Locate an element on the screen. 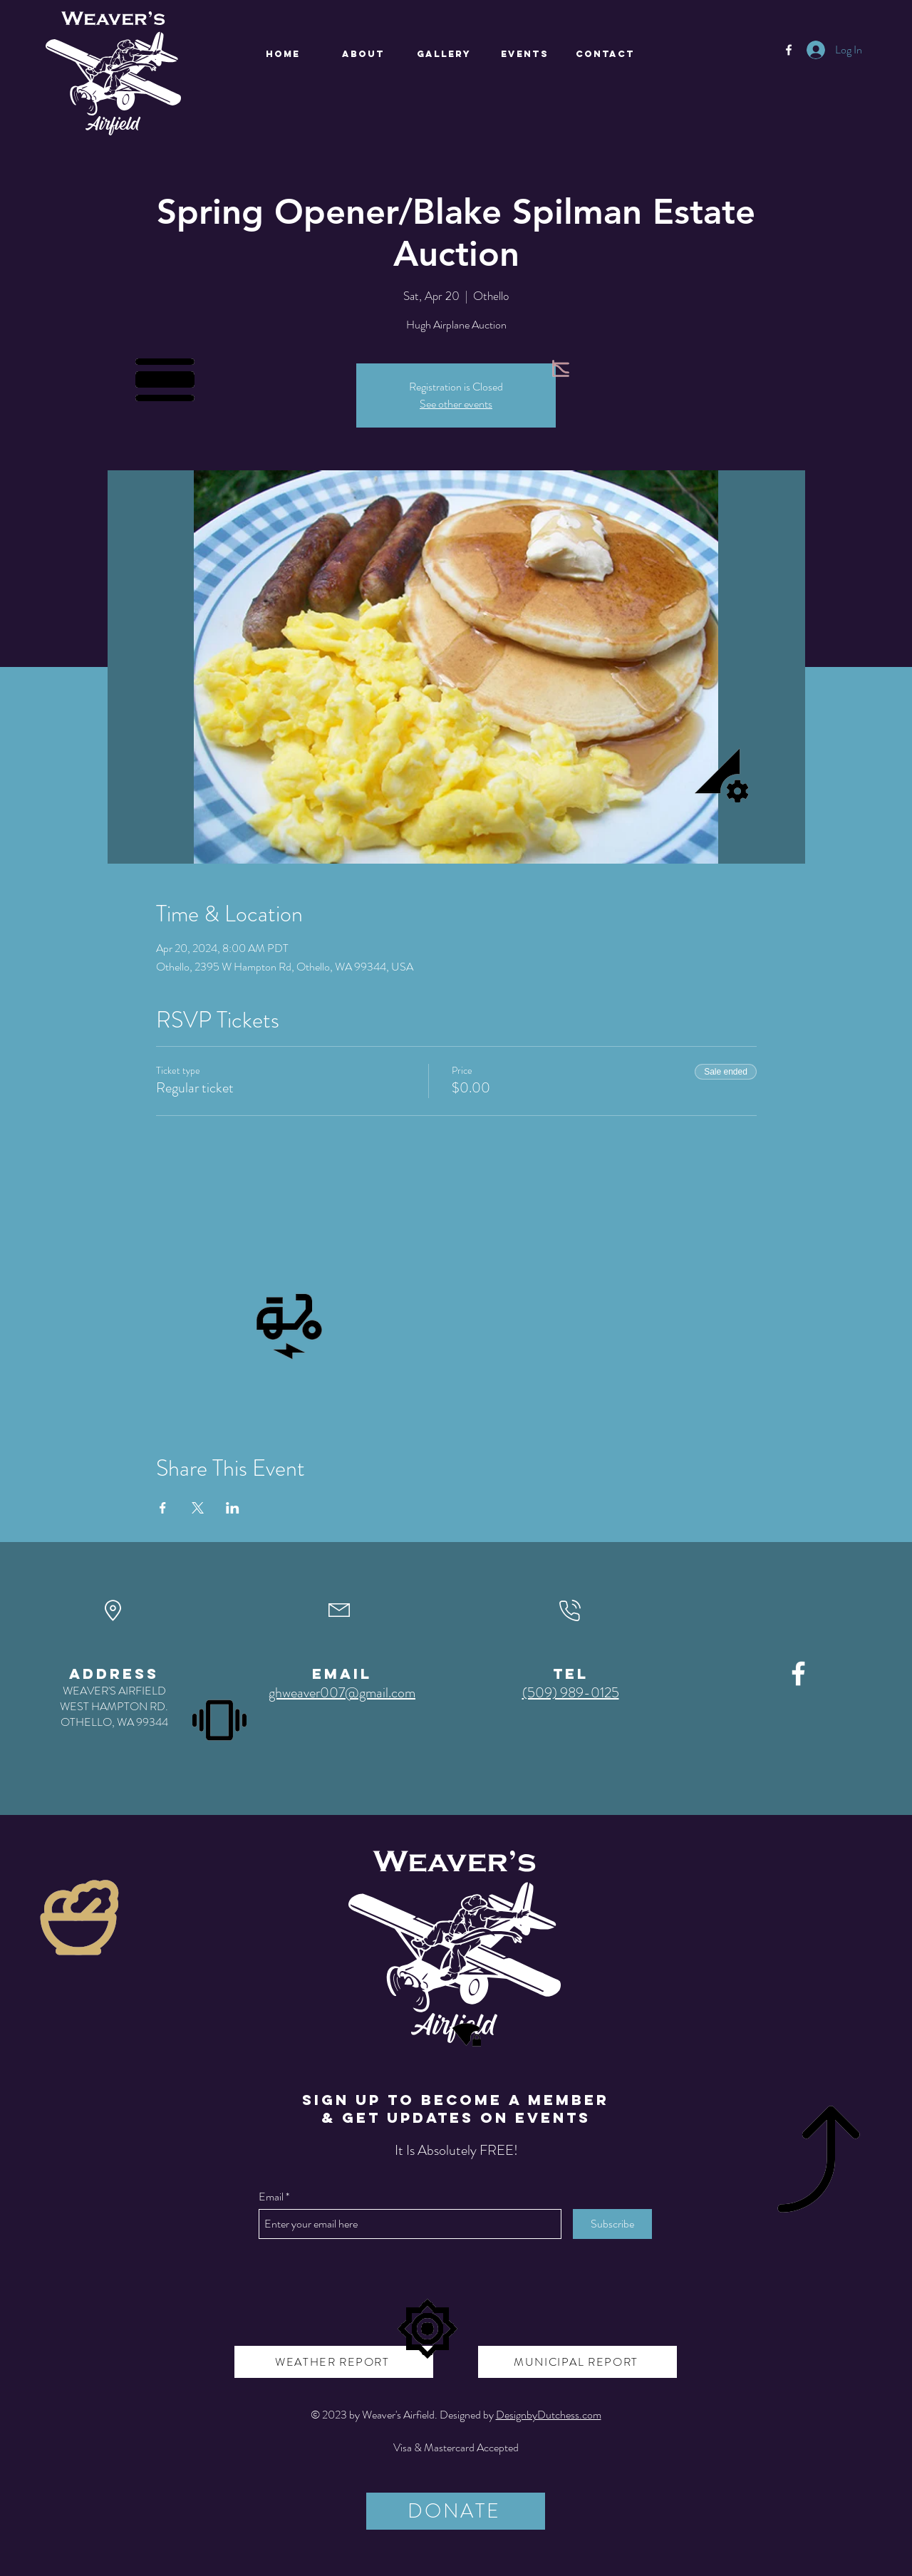 This screenshot has width=912, height=2576. connected to a secure wifi network is located at coordinates (466, 2034).